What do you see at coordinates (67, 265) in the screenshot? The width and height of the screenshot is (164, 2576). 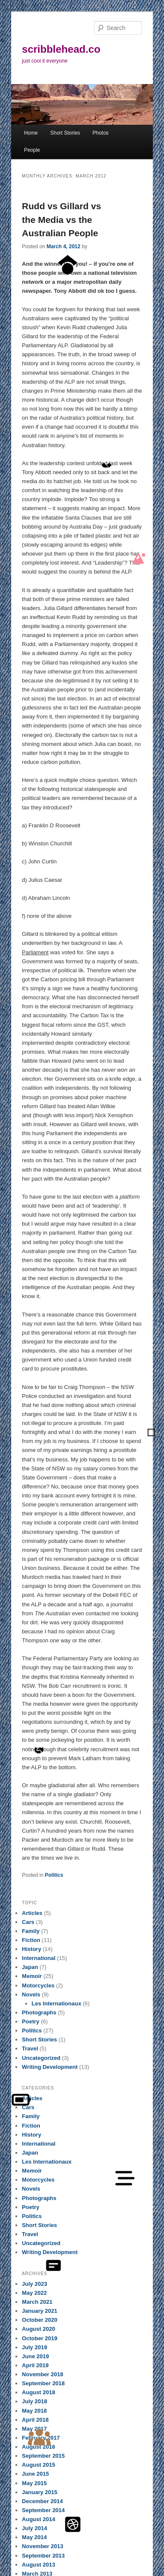 I see `link to google scholar profile` at bounding box center [67, 265].